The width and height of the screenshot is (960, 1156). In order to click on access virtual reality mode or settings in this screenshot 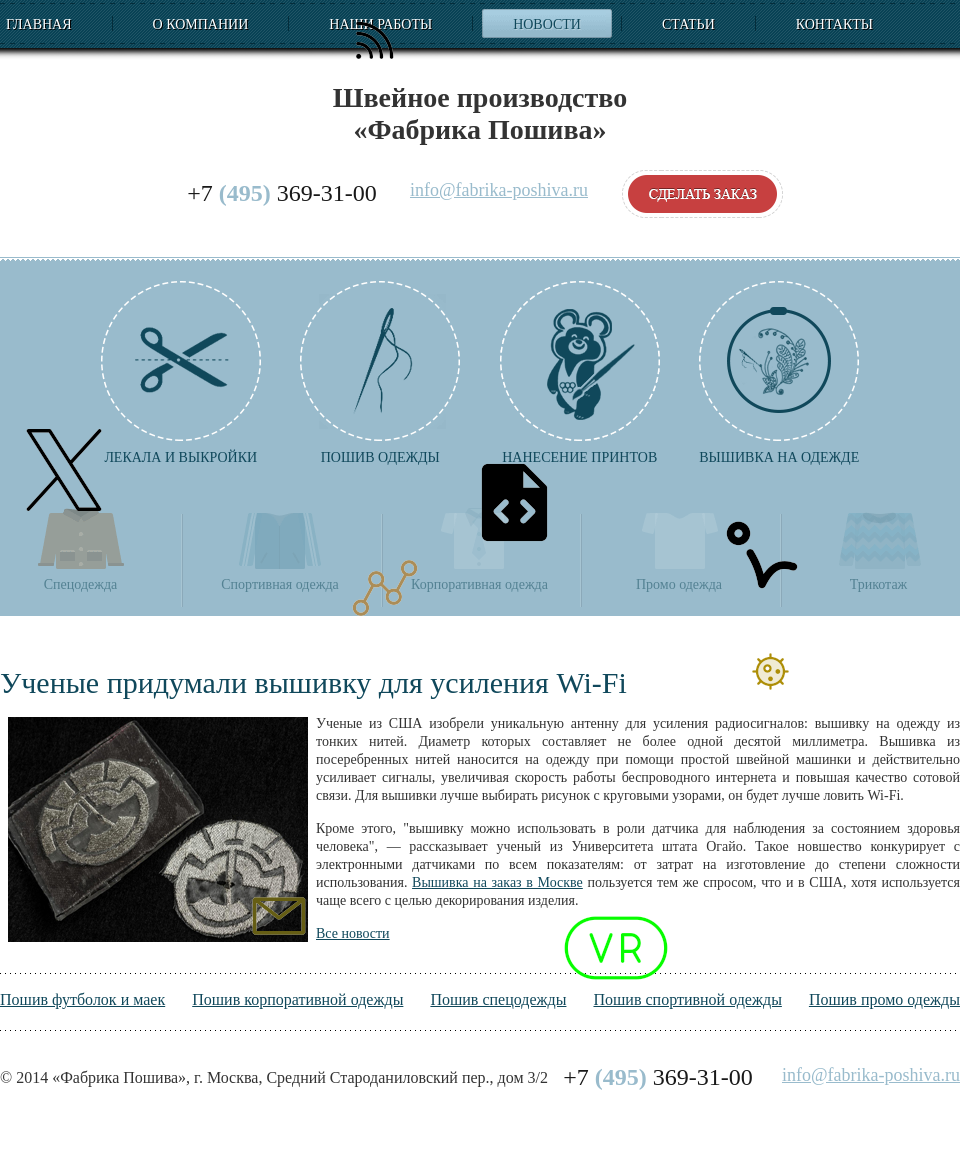, I will do `click(616, 948)`.